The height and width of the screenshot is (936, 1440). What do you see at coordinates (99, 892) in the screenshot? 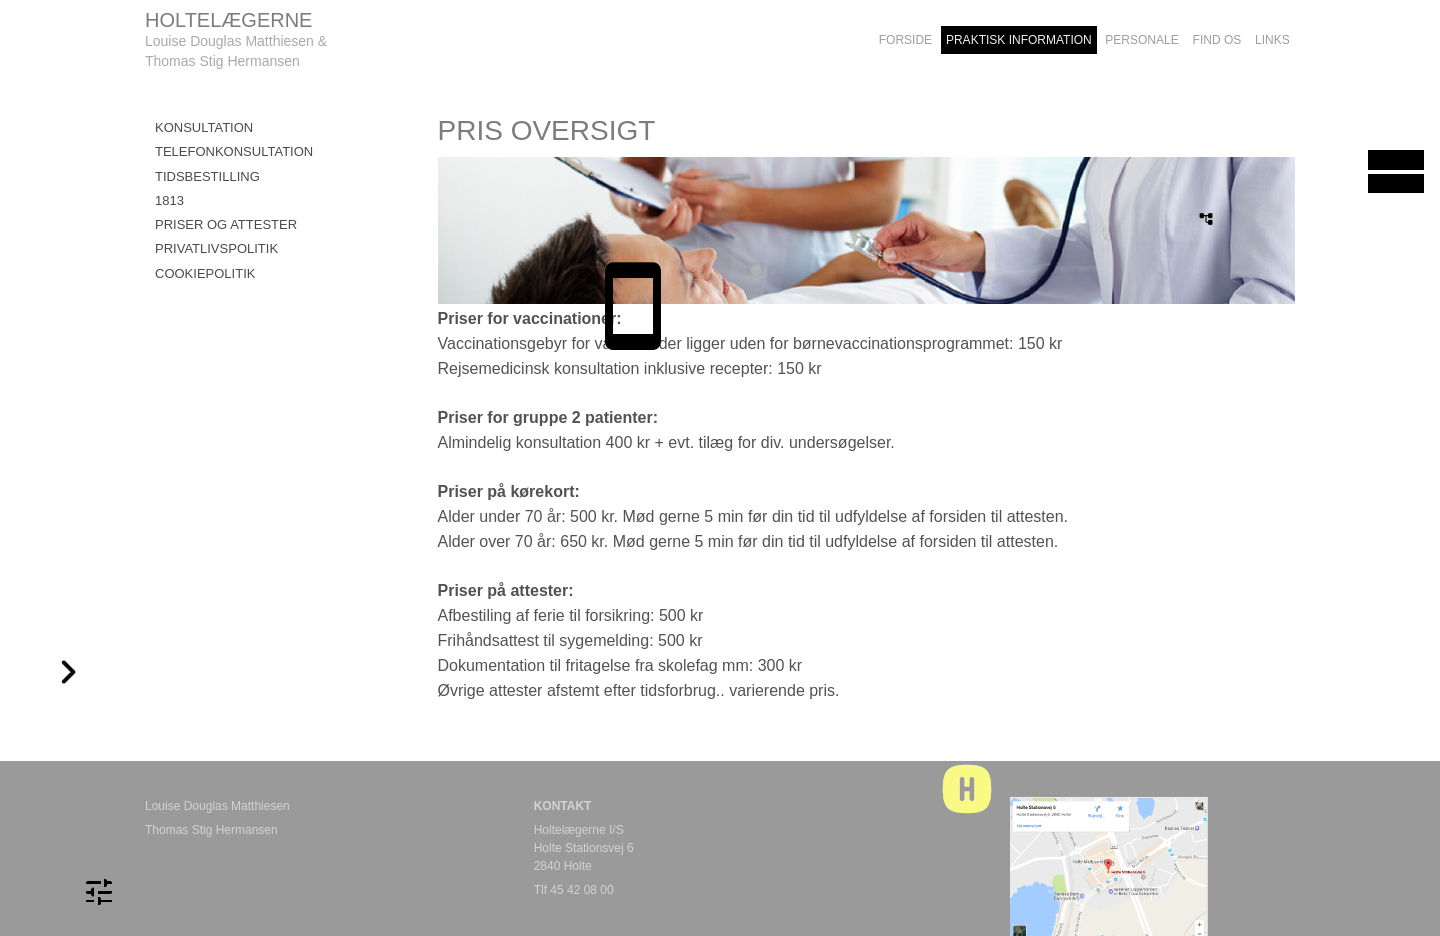
I see `adjust settings or preferences` at bounding box center [99, 892].